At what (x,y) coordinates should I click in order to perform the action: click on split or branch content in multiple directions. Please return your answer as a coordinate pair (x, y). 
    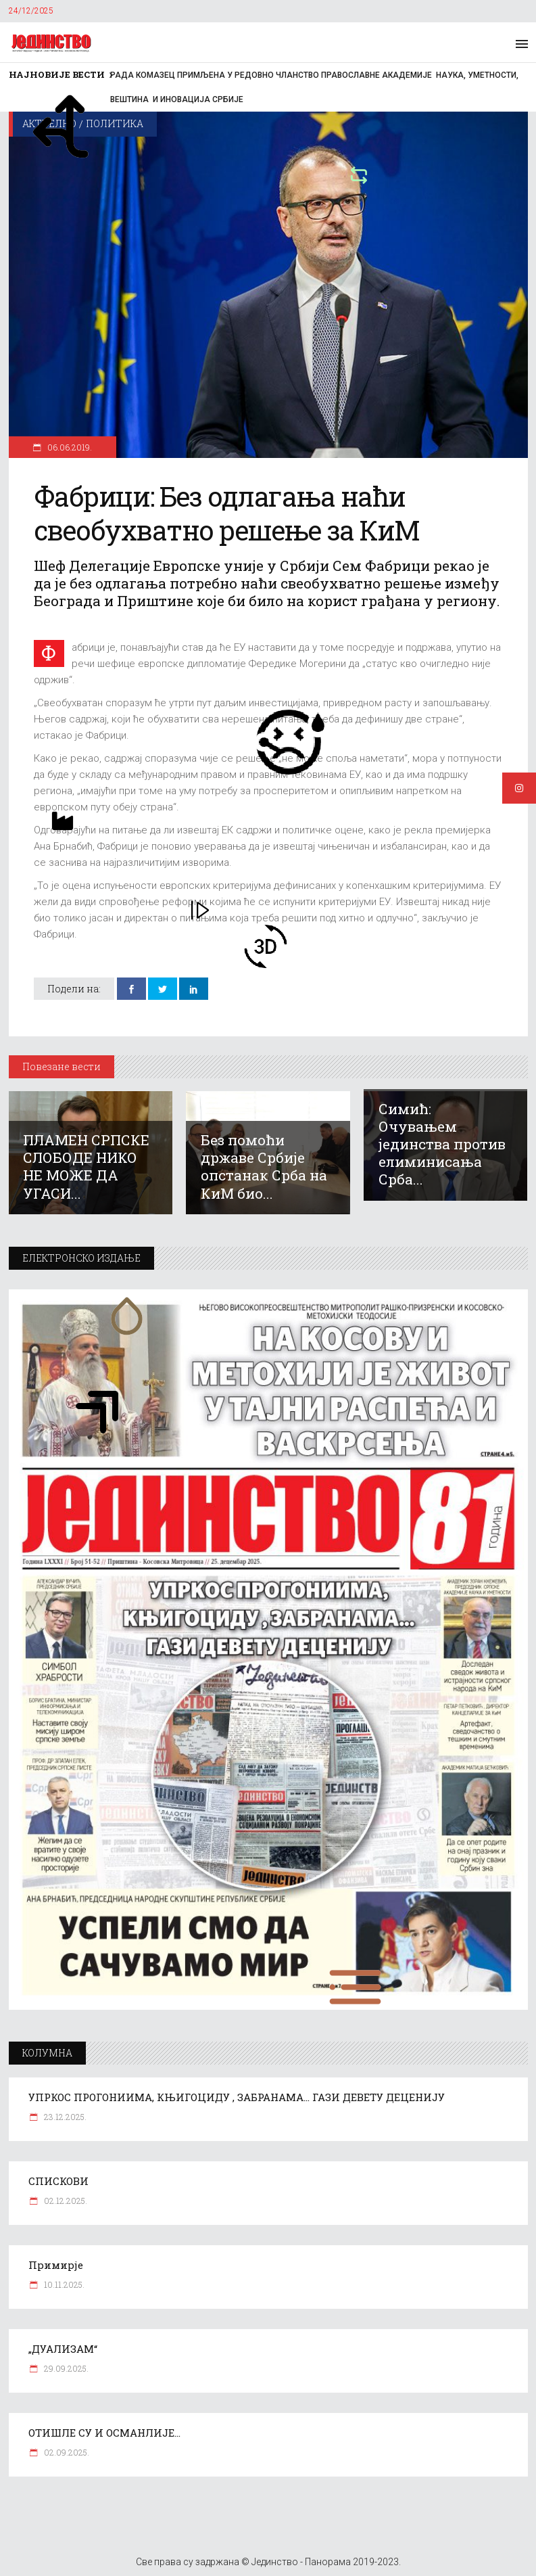
    Looking at the image, I should click on (62, 128).